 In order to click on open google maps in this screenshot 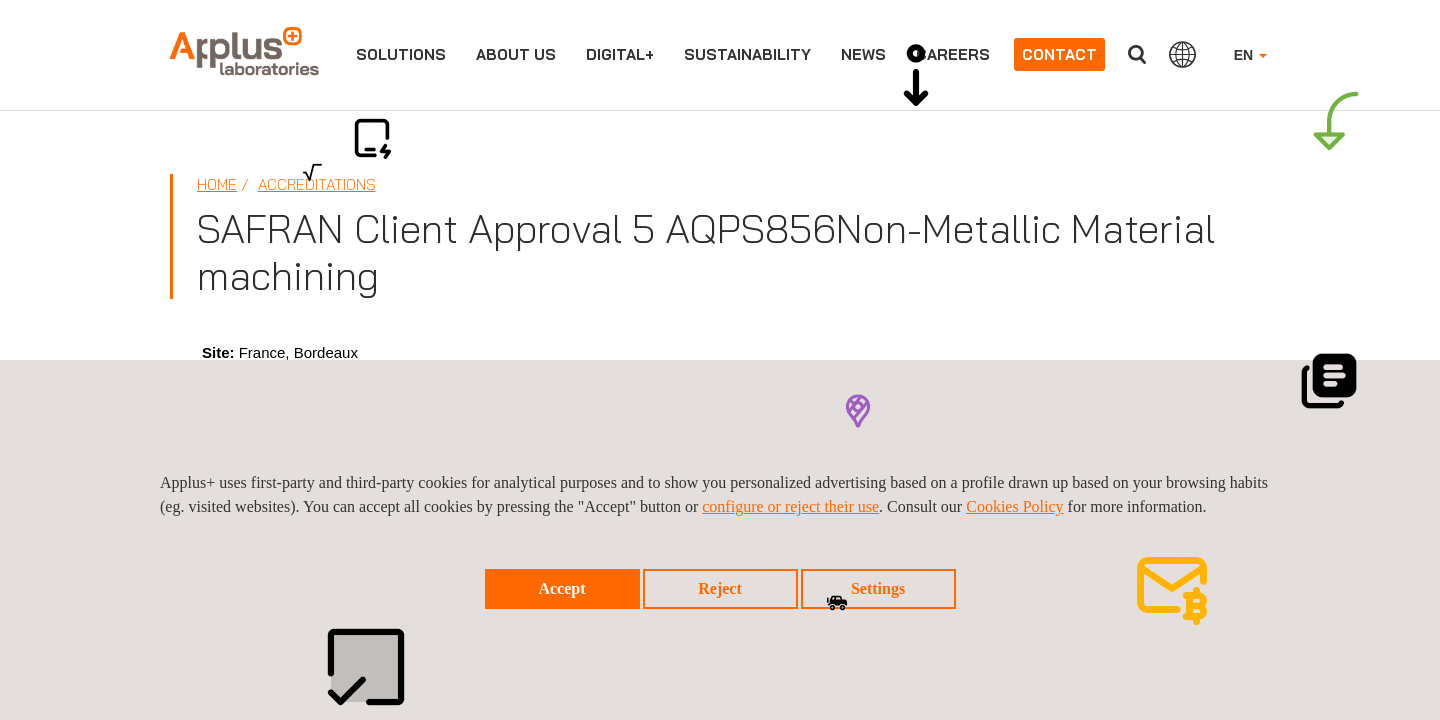, I will do `click(858, 411)`.